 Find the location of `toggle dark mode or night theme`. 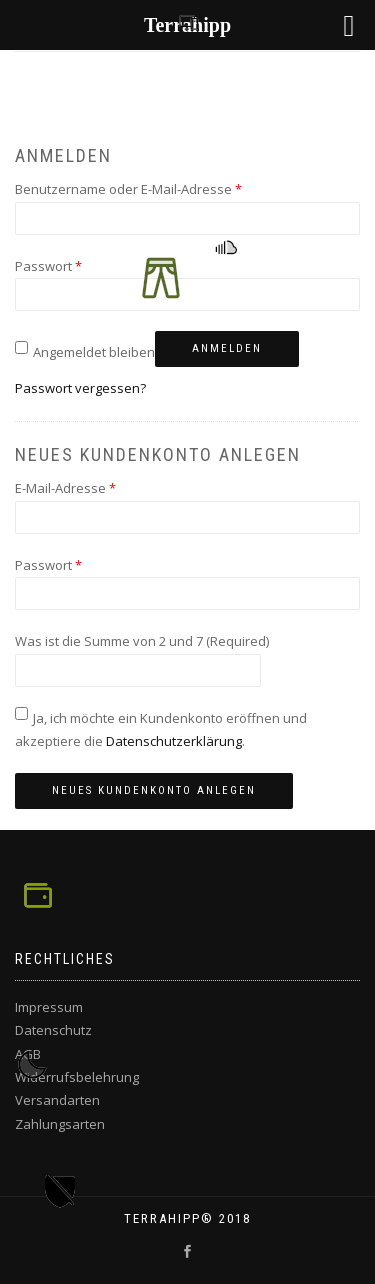

toggle dark mode or night theme is located at coordinates (31, 1065).